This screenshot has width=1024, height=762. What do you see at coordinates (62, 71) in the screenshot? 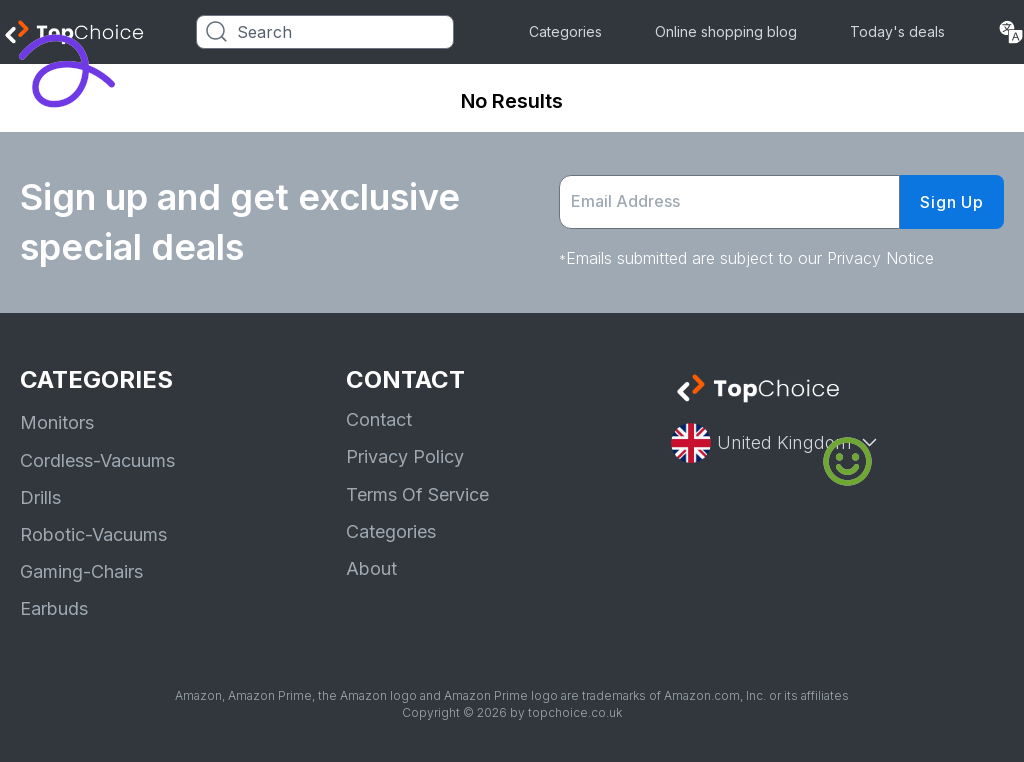
I see `toggle freehand drawing or scribble mode` at bounding box center [62, 71].